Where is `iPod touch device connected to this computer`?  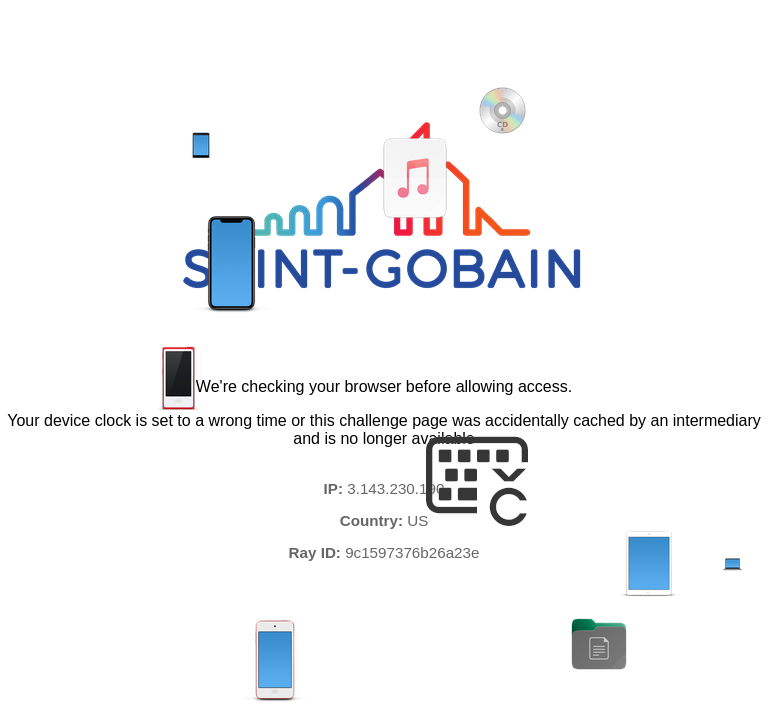 iPod touch device connected to this computer is located at coordinates (275, 661).